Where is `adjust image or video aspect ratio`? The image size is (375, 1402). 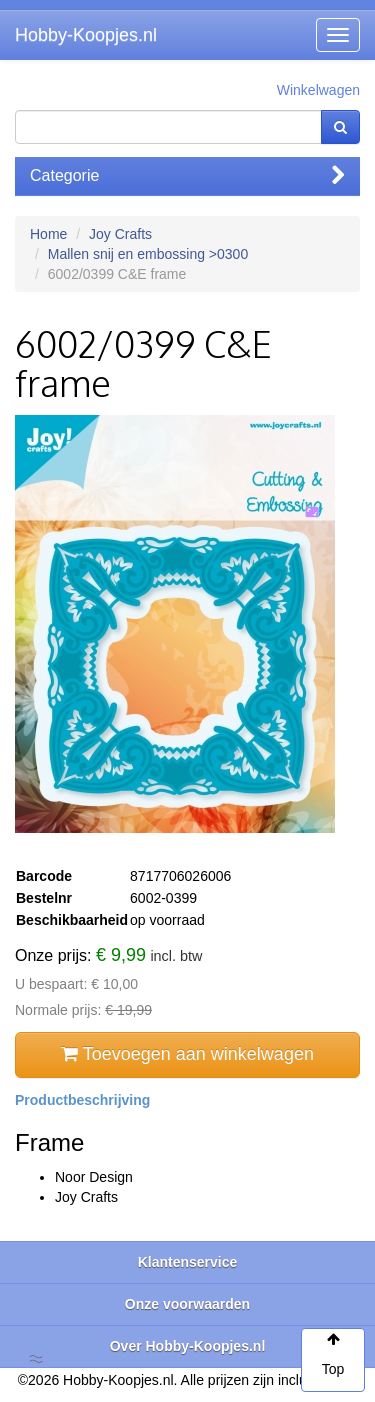 adjust image or video aspect ratio is located at coordinates (312, 512).